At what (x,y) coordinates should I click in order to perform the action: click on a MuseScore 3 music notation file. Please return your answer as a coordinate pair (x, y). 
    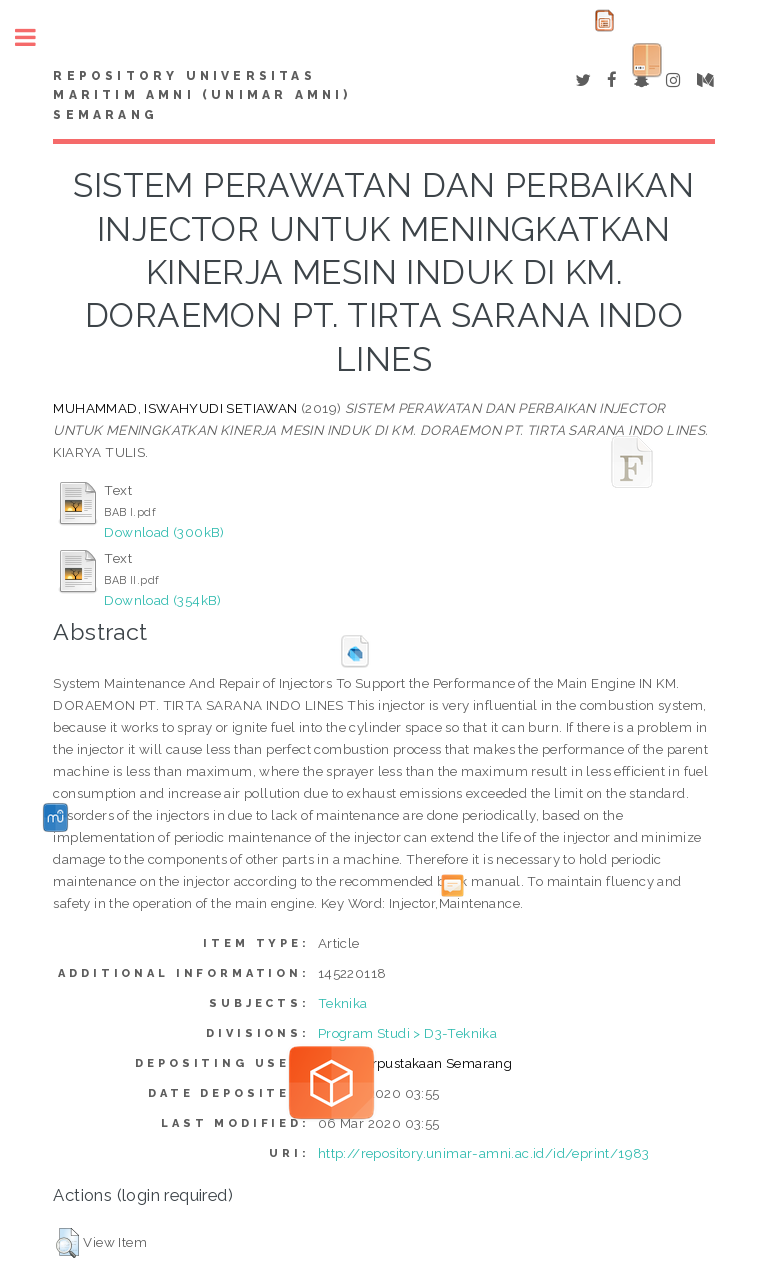
    Looking at the image, I should click on (55, 817).